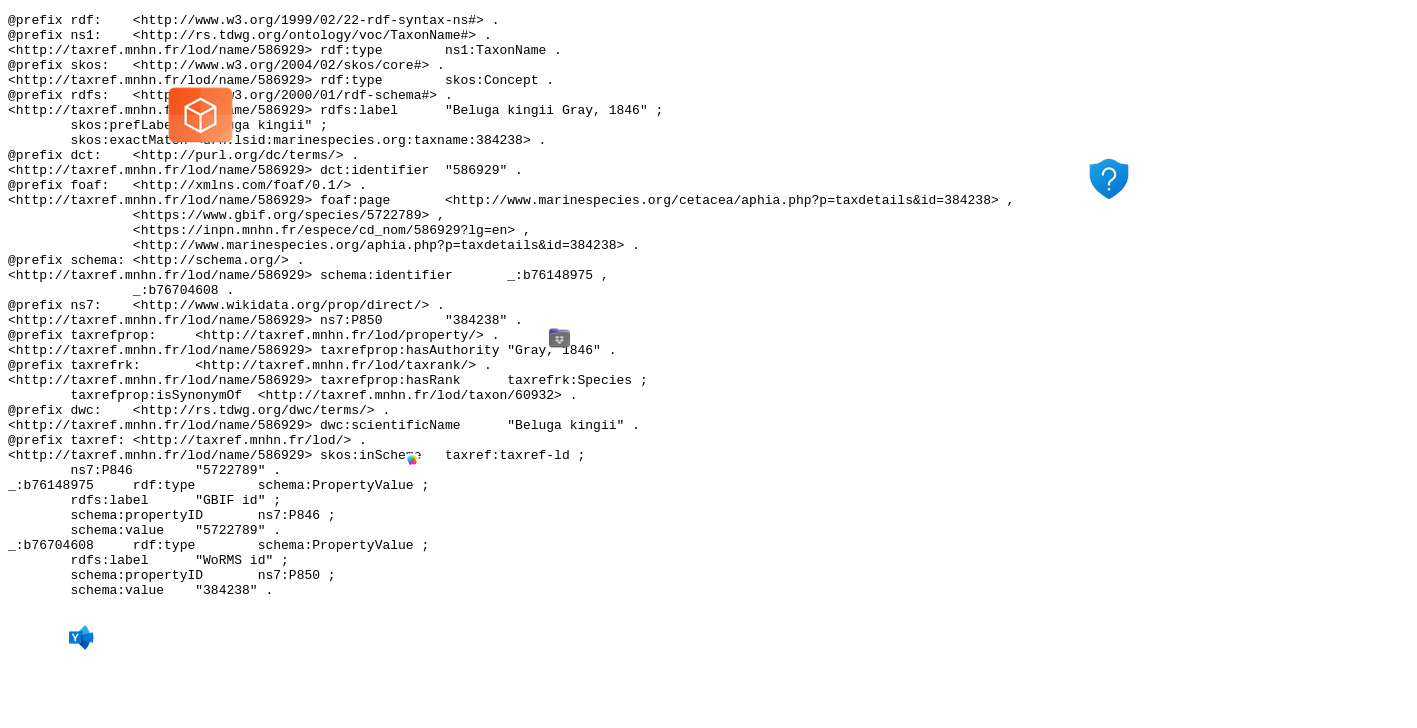 The width and height of the screenshot is (1417, 728). I want to click on open a 3D model file in OBJ format, so click(200, 112).